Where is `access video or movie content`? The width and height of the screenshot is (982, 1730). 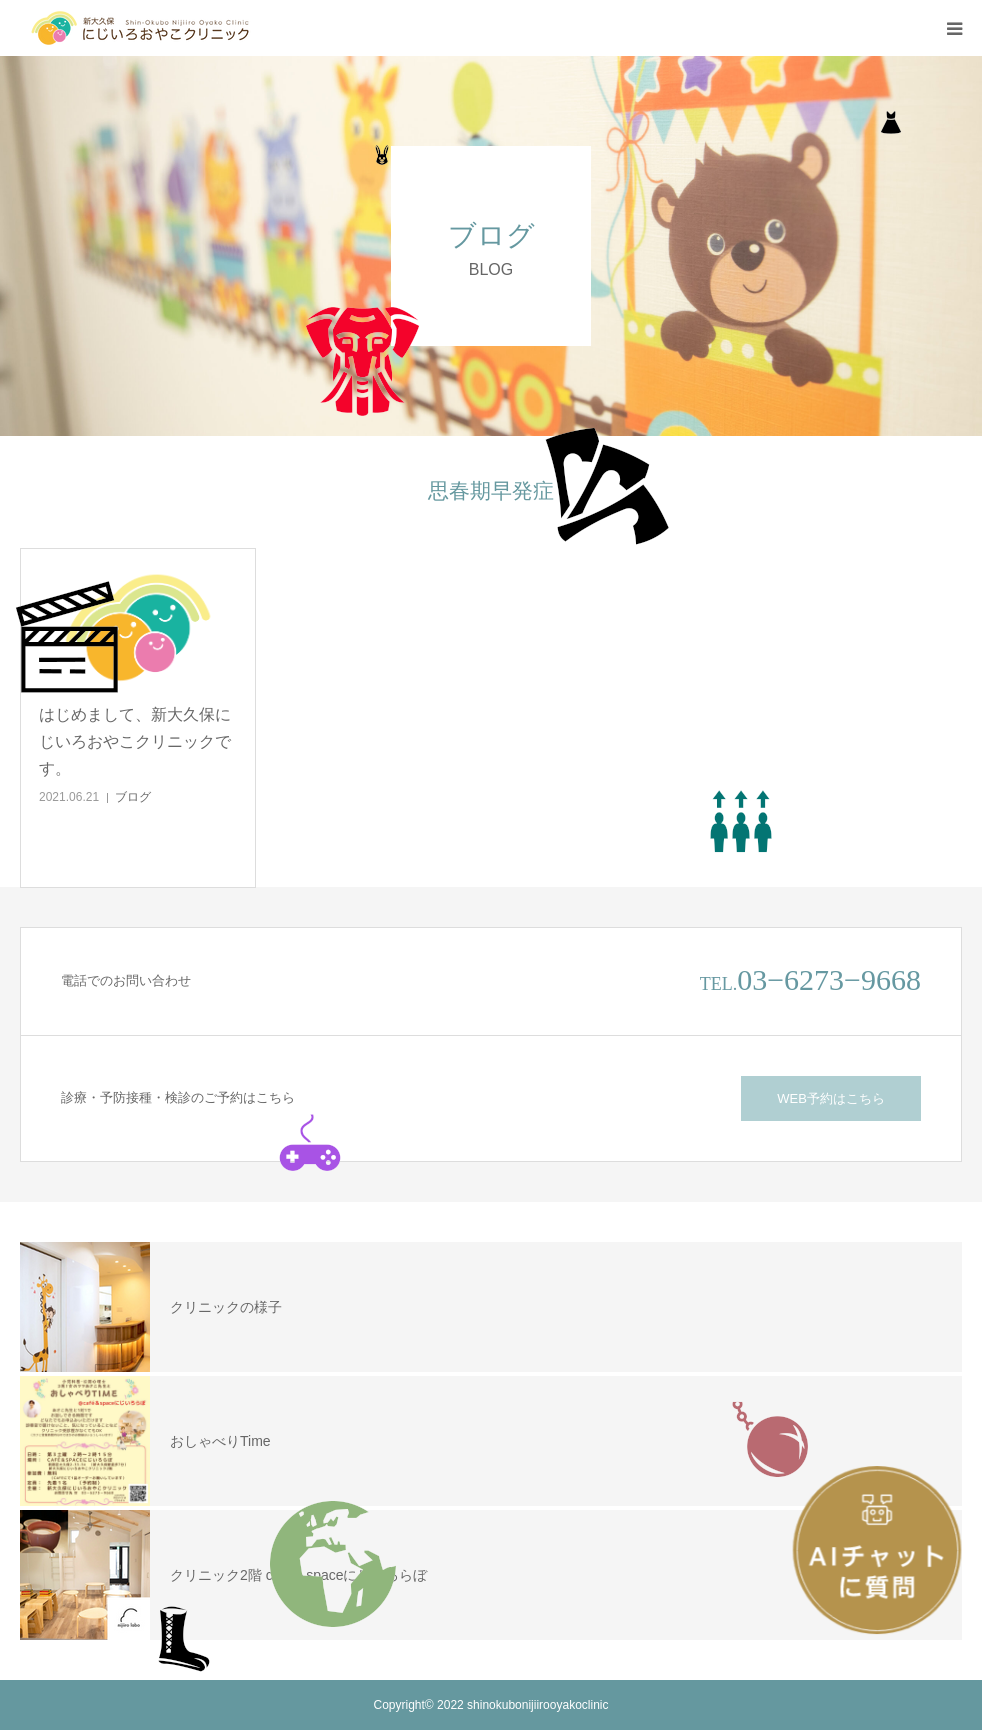
access video or movie content is located at coordinates (69, 636).